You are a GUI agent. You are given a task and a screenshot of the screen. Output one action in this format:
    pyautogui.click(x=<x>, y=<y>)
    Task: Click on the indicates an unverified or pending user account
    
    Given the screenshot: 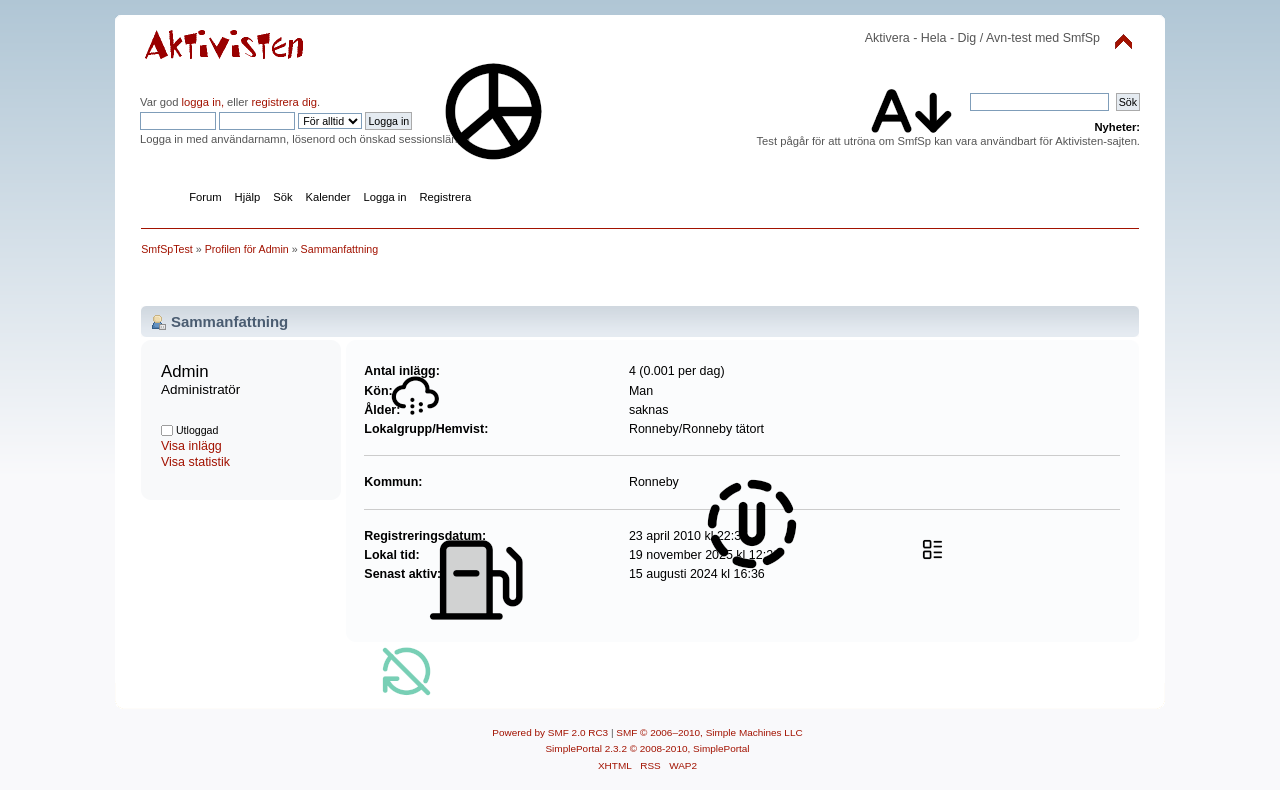 What is the action you would take?
    pyautogui.click(x=752, y=524)
    